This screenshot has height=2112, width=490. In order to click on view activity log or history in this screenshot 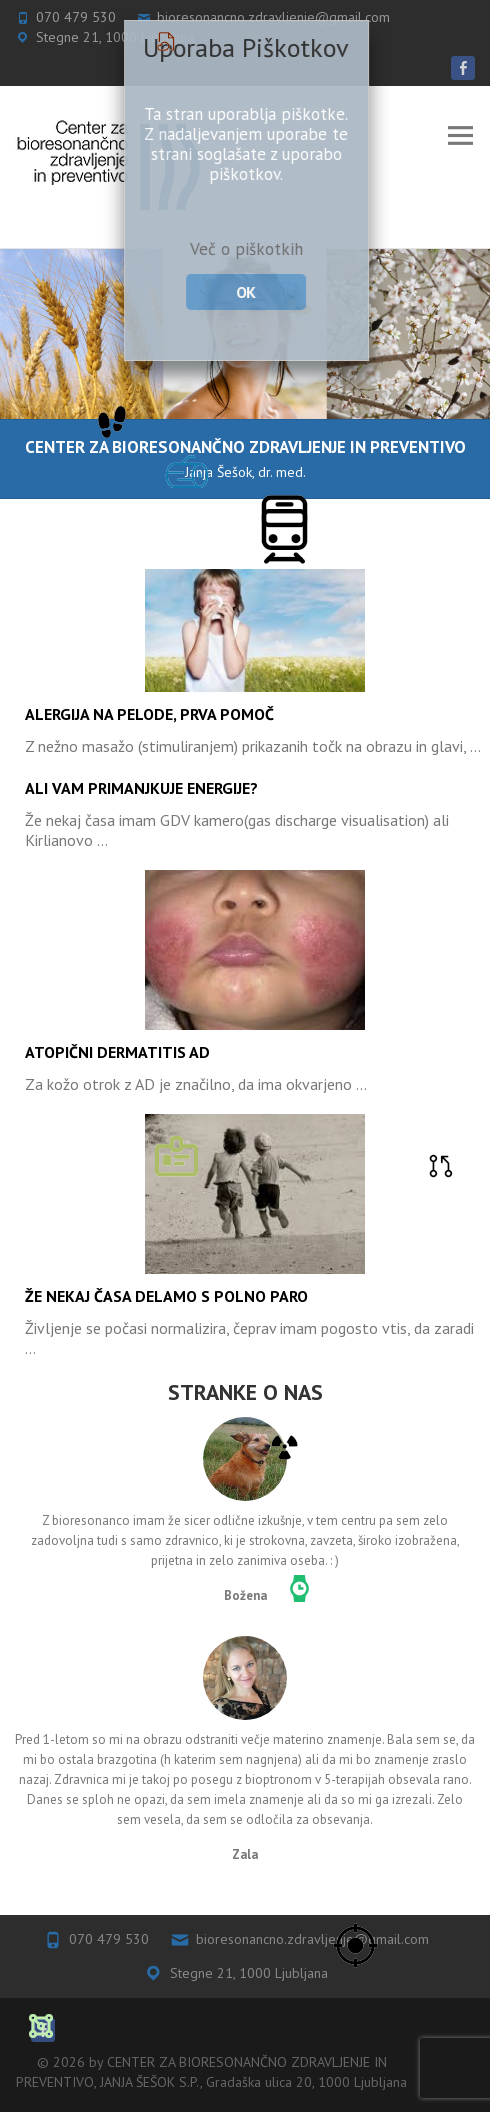, I will do `click(187, 474)`.